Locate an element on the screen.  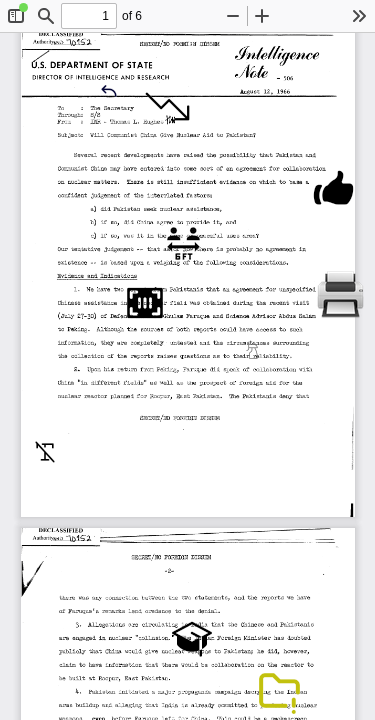
access printer settings and preferences is located at coordinates (340, 294).